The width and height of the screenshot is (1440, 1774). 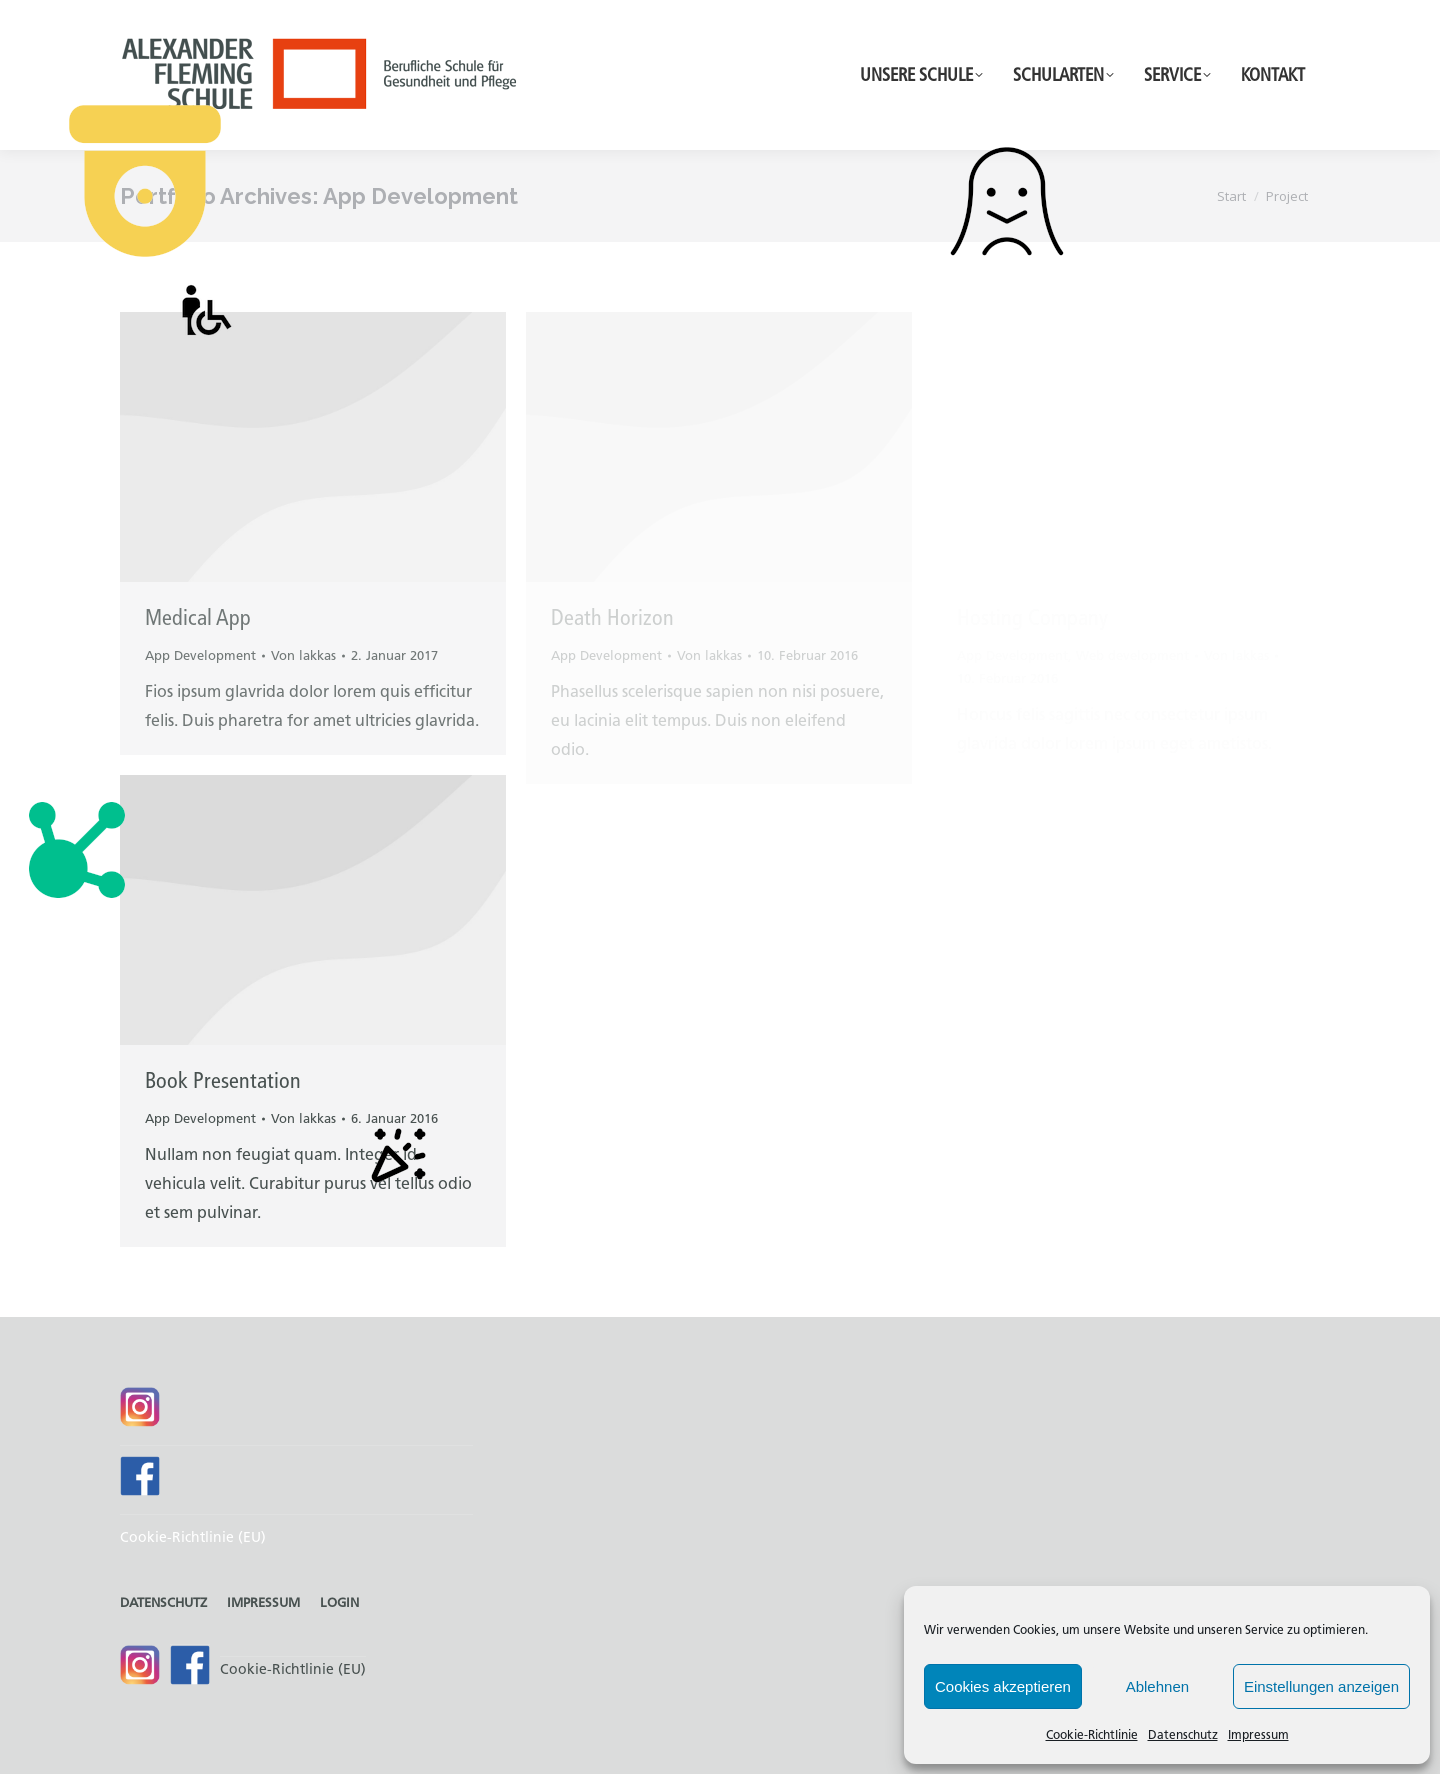 What do you see at coordinates (1007, 208) in the screenshot?
I see `indicates linux operating system compatibility` at bounding box center [1007, 208].